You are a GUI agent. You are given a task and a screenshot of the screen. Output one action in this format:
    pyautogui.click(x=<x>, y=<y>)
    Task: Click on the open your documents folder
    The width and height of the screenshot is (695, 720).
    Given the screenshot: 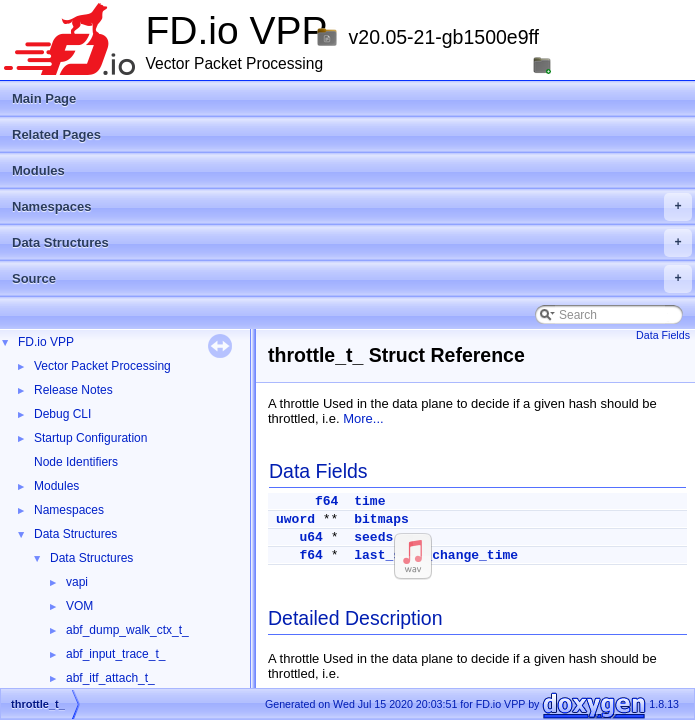 What is the action you would take?
    pyautogui.click(x=327, y=37)
    